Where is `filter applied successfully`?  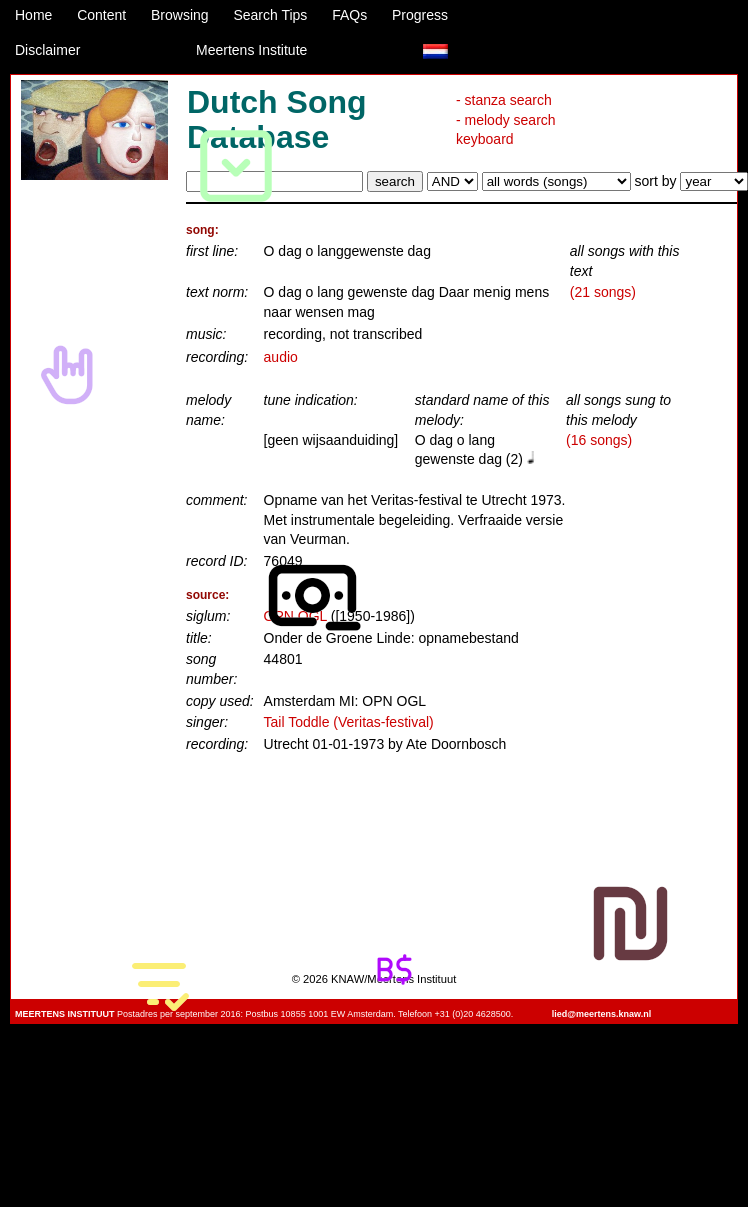
filter applied successfully is located at coordinates (159, 984).